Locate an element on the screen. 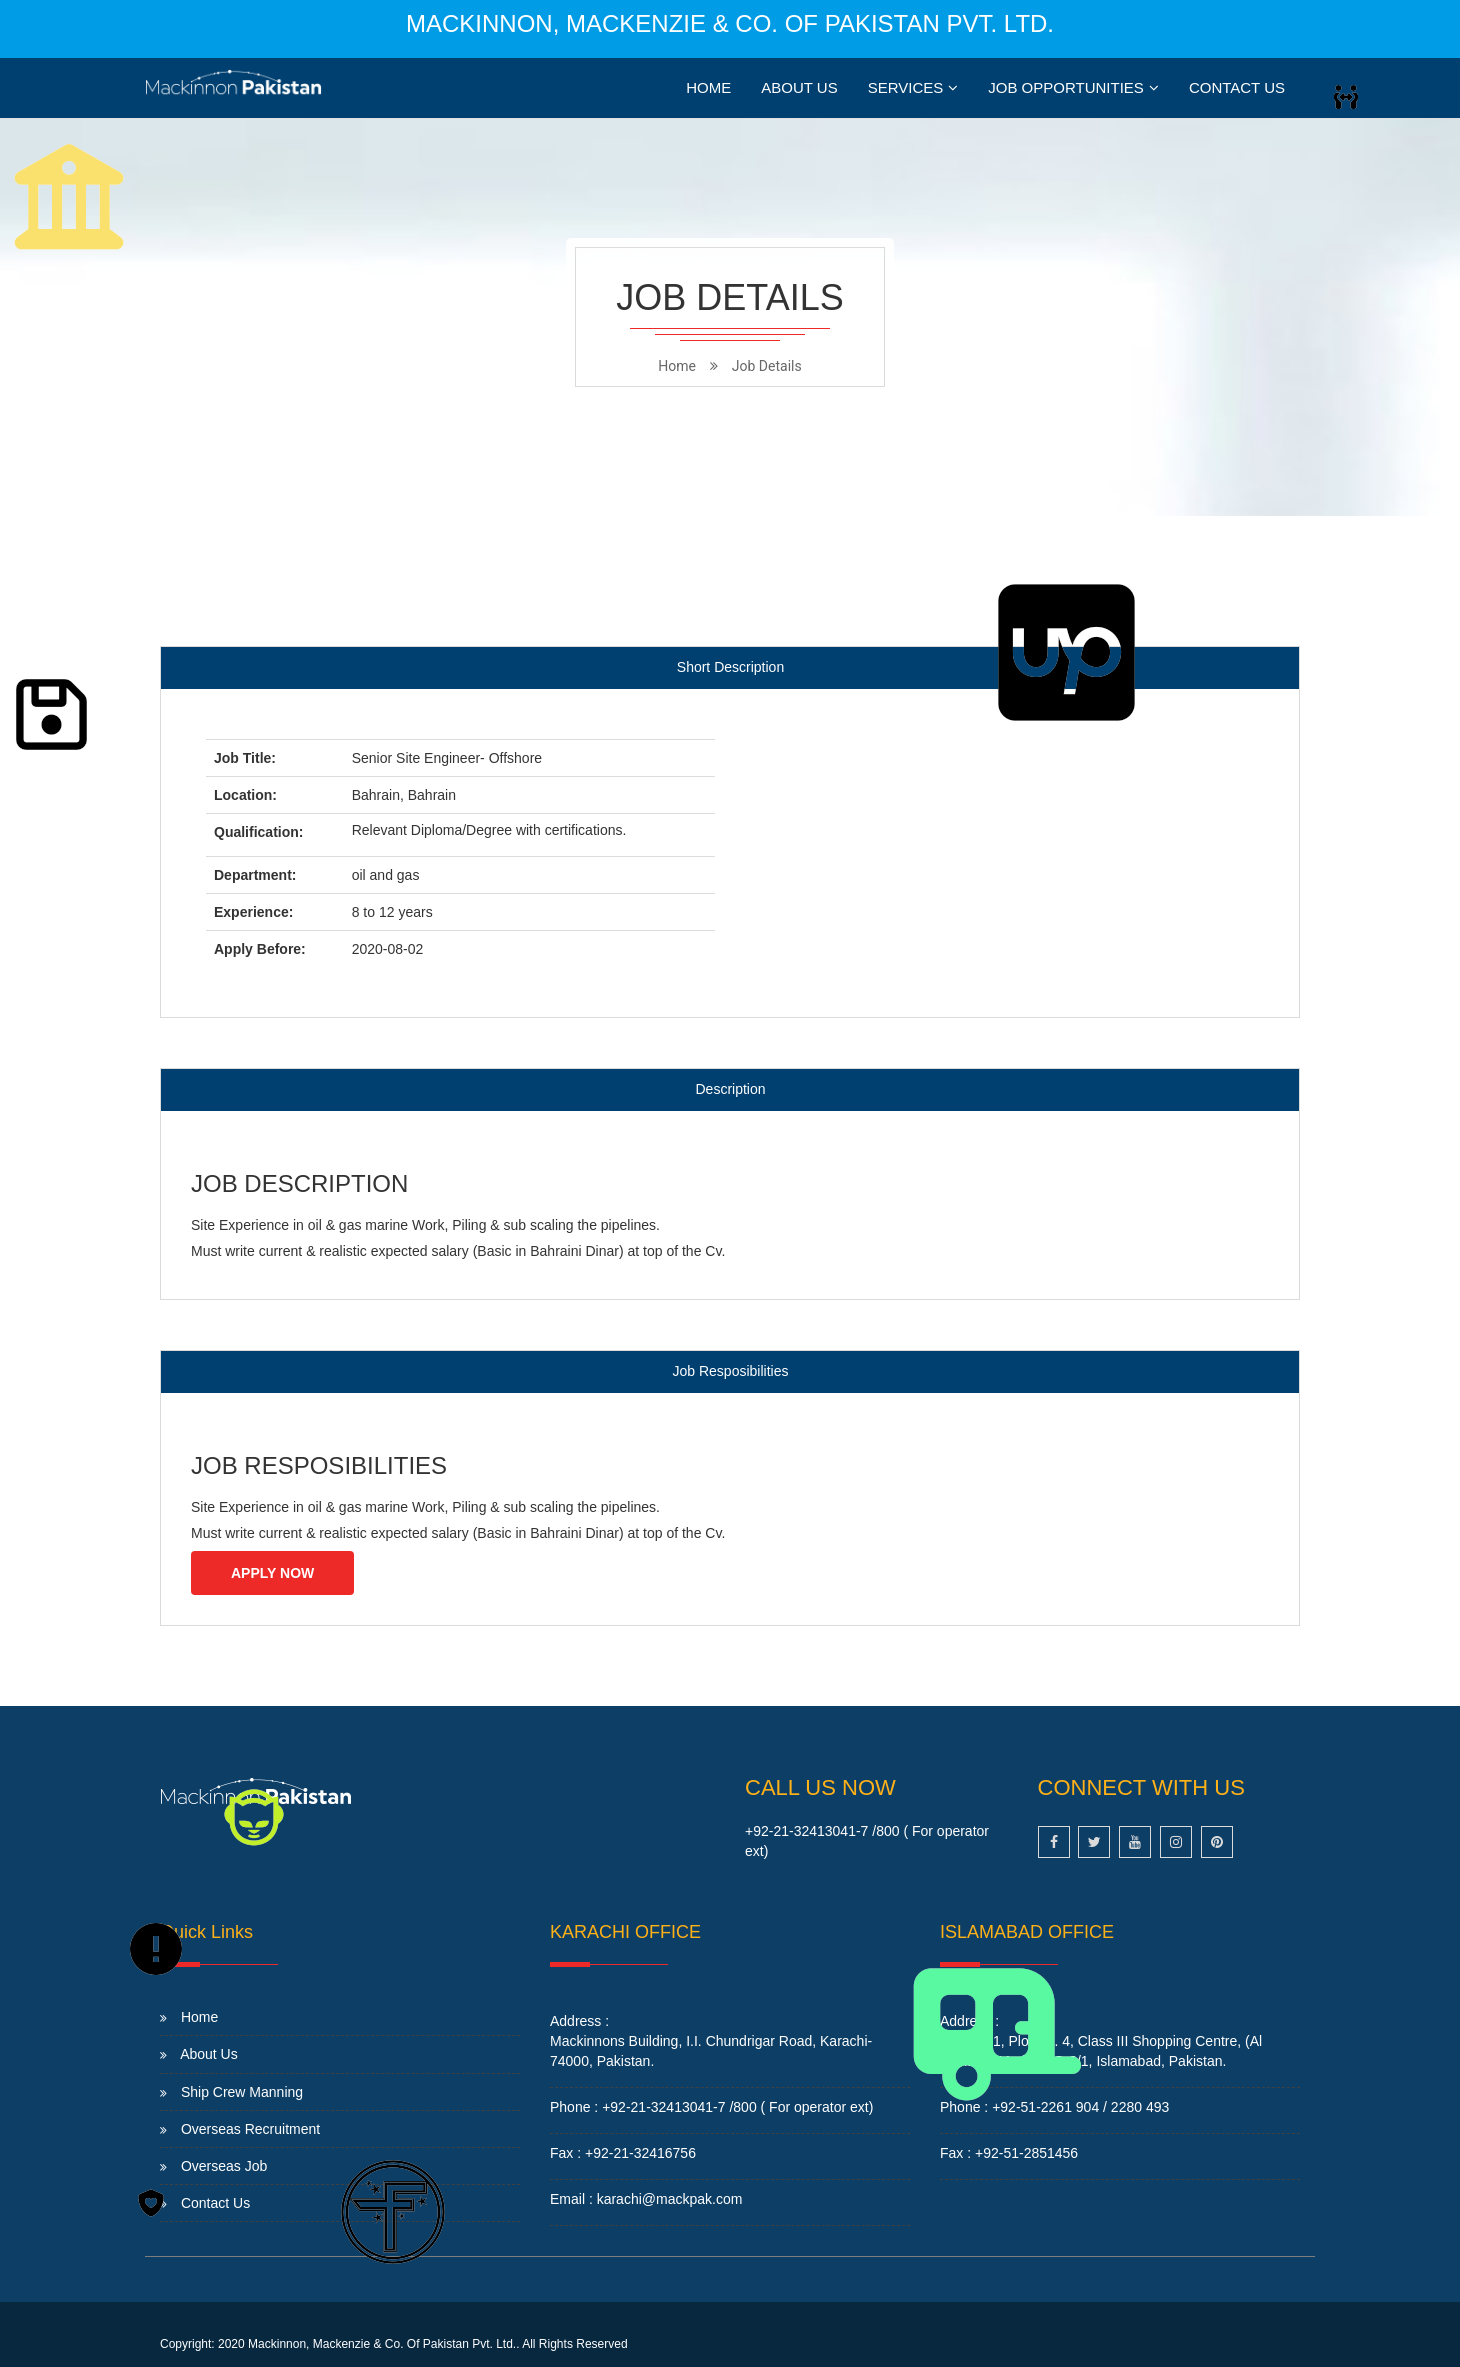 This screenshot has height=2367, width=1460. manage user connections or relationships is located at coordinates (1346, 97).